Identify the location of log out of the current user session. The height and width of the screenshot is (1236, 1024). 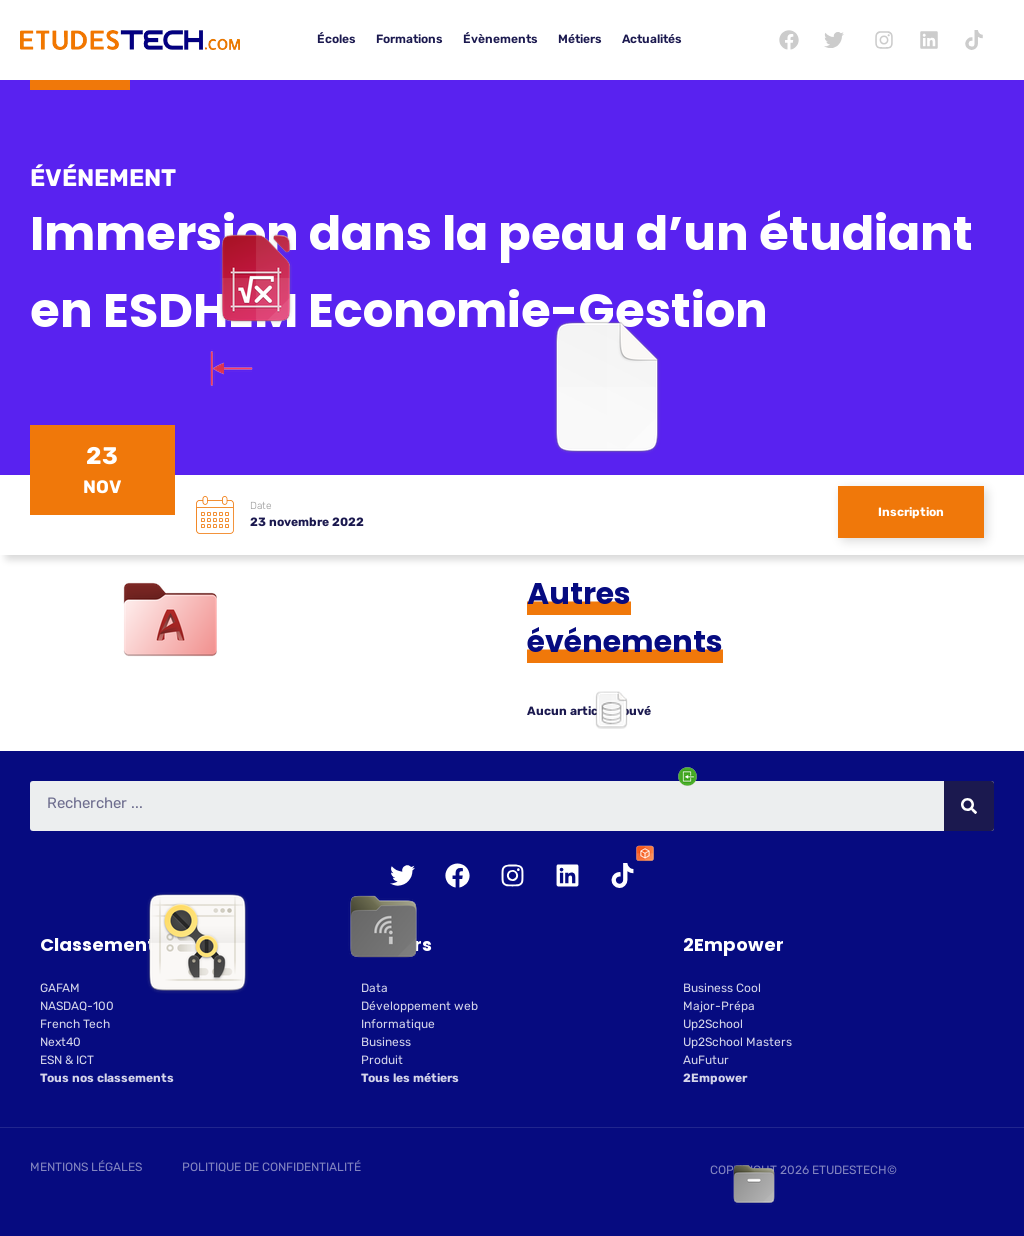
(687, 776).